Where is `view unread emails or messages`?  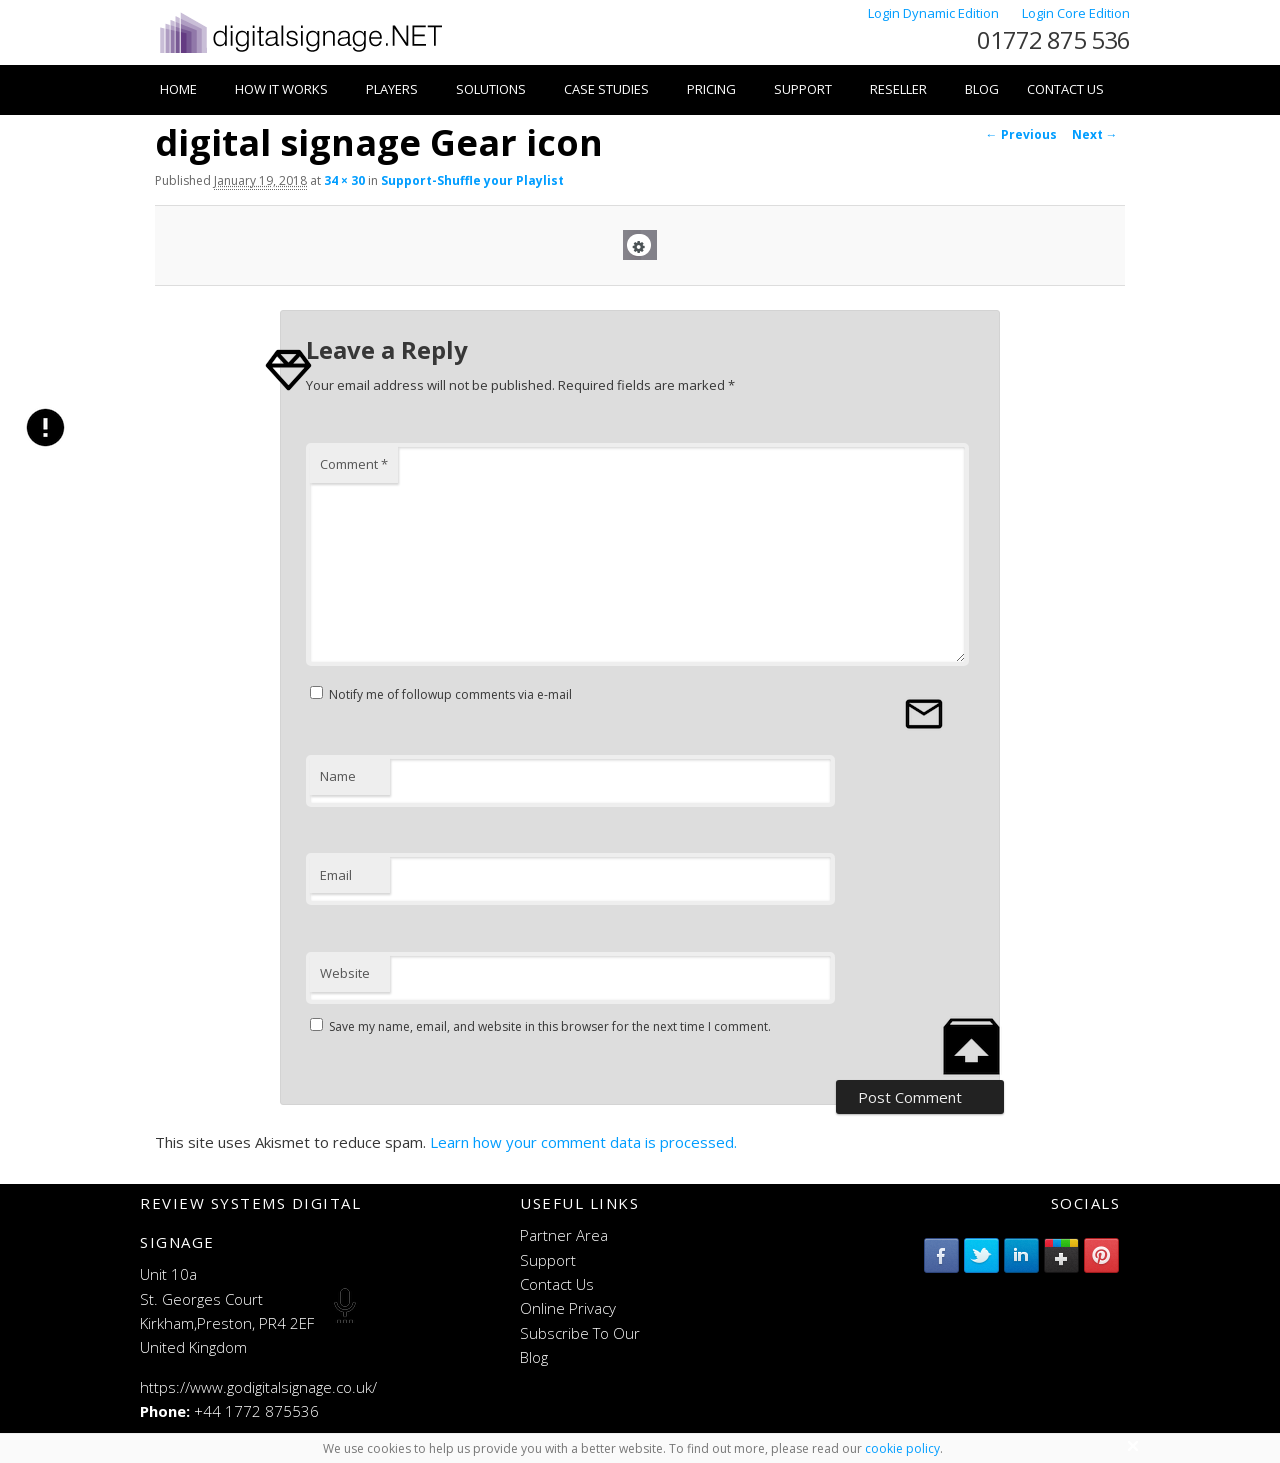
view unread emails or messages is located at coordinates (924, 714).